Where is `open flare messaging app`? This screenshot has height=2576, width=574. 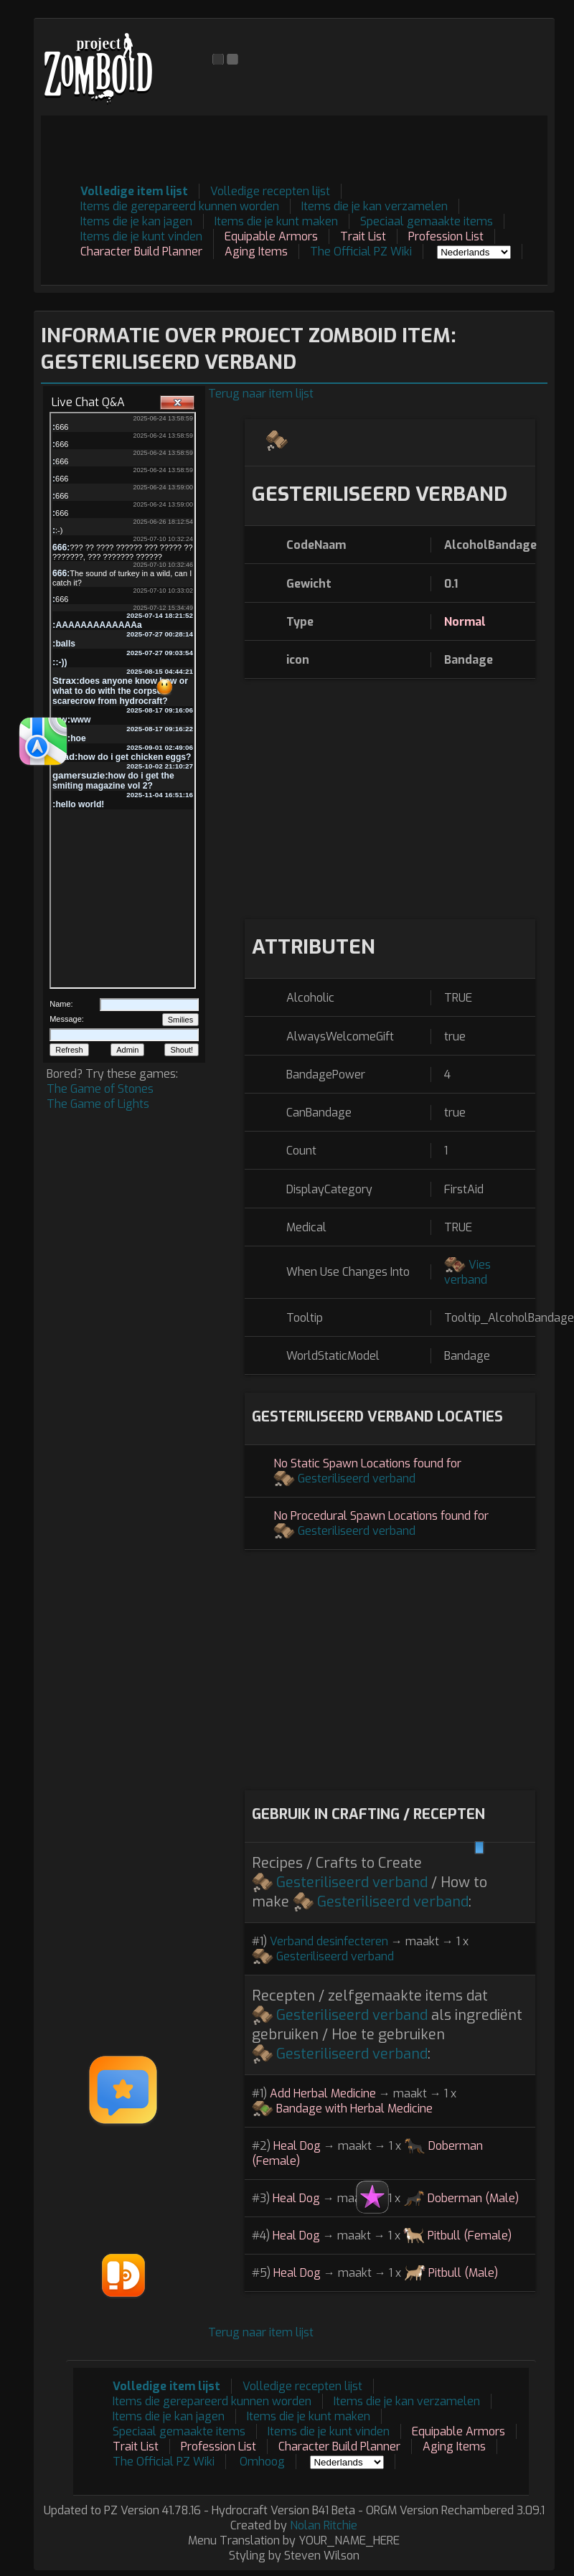 open flare messaging app is located at coordinates (123, 2090).